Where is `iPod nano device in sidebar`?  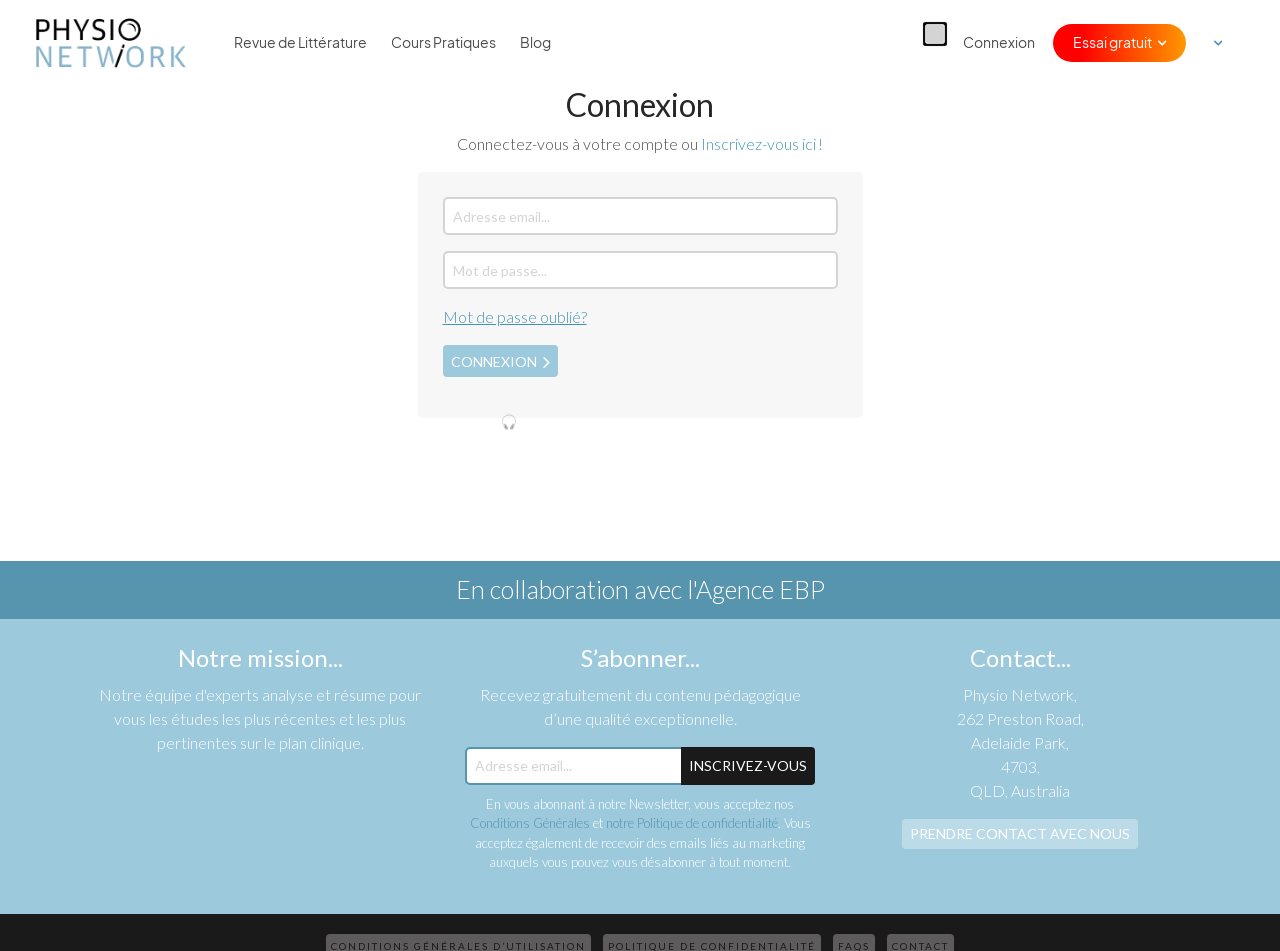 iPod nano device in sidebar is located at coordinates (935, 34).